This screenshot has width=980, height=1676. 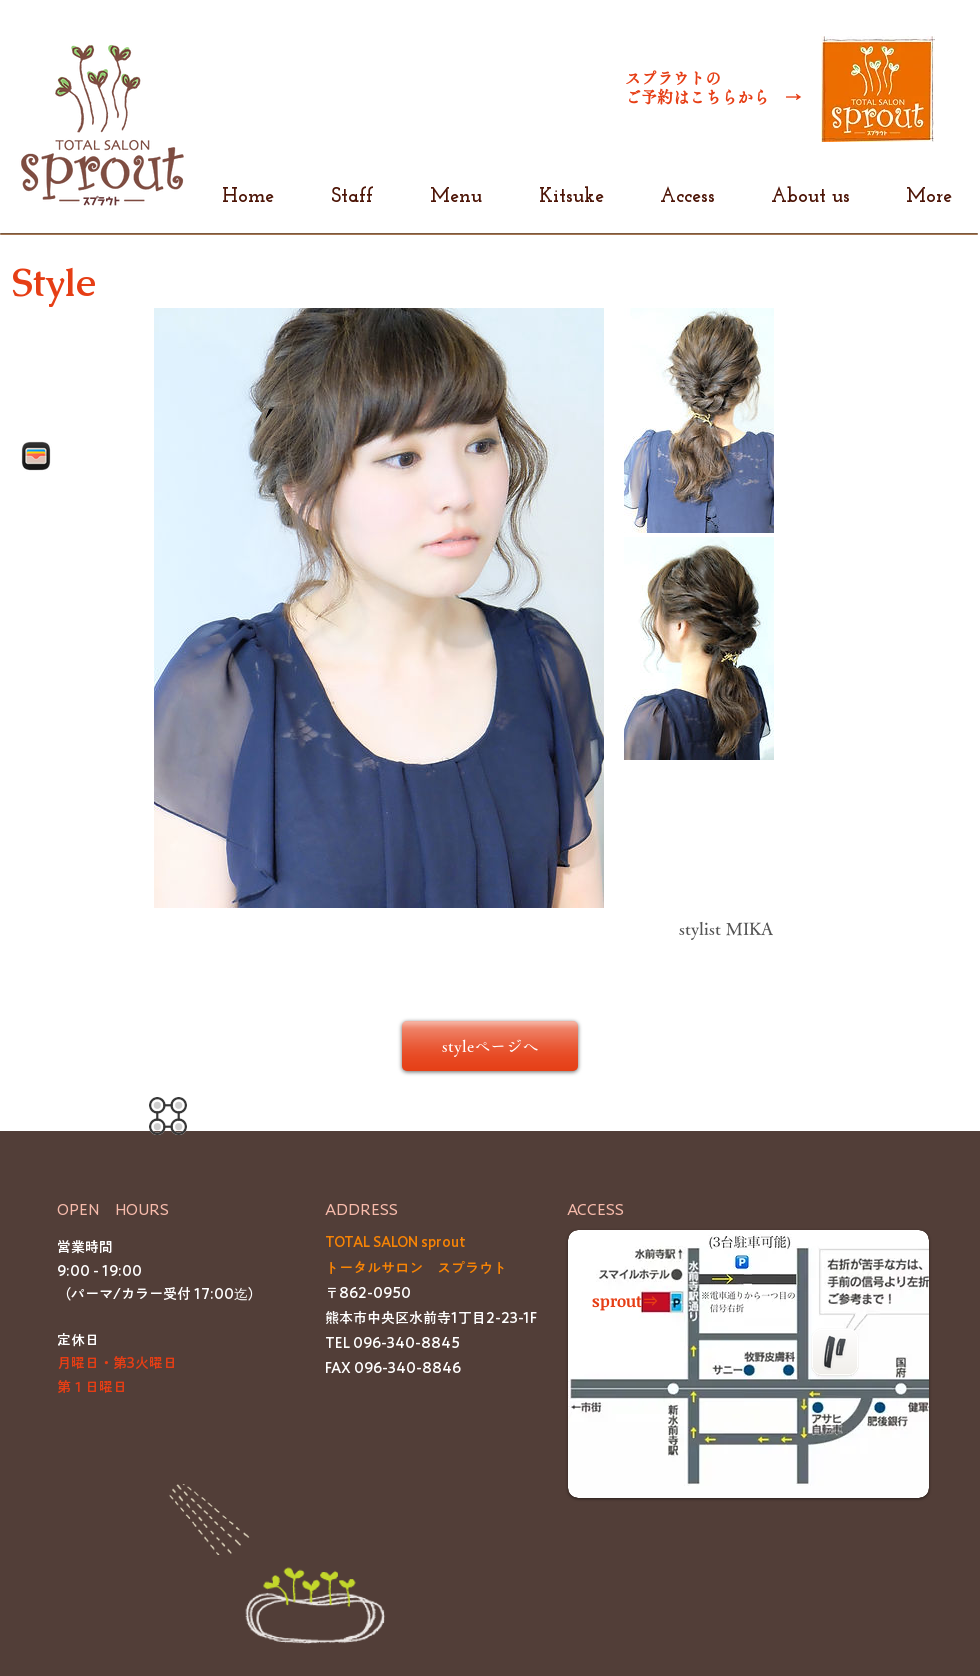 What do you see at coordinates (168, 1116) in the screenshot?
I see `configure hot corners behavior` at bounding box center [168, 1116].